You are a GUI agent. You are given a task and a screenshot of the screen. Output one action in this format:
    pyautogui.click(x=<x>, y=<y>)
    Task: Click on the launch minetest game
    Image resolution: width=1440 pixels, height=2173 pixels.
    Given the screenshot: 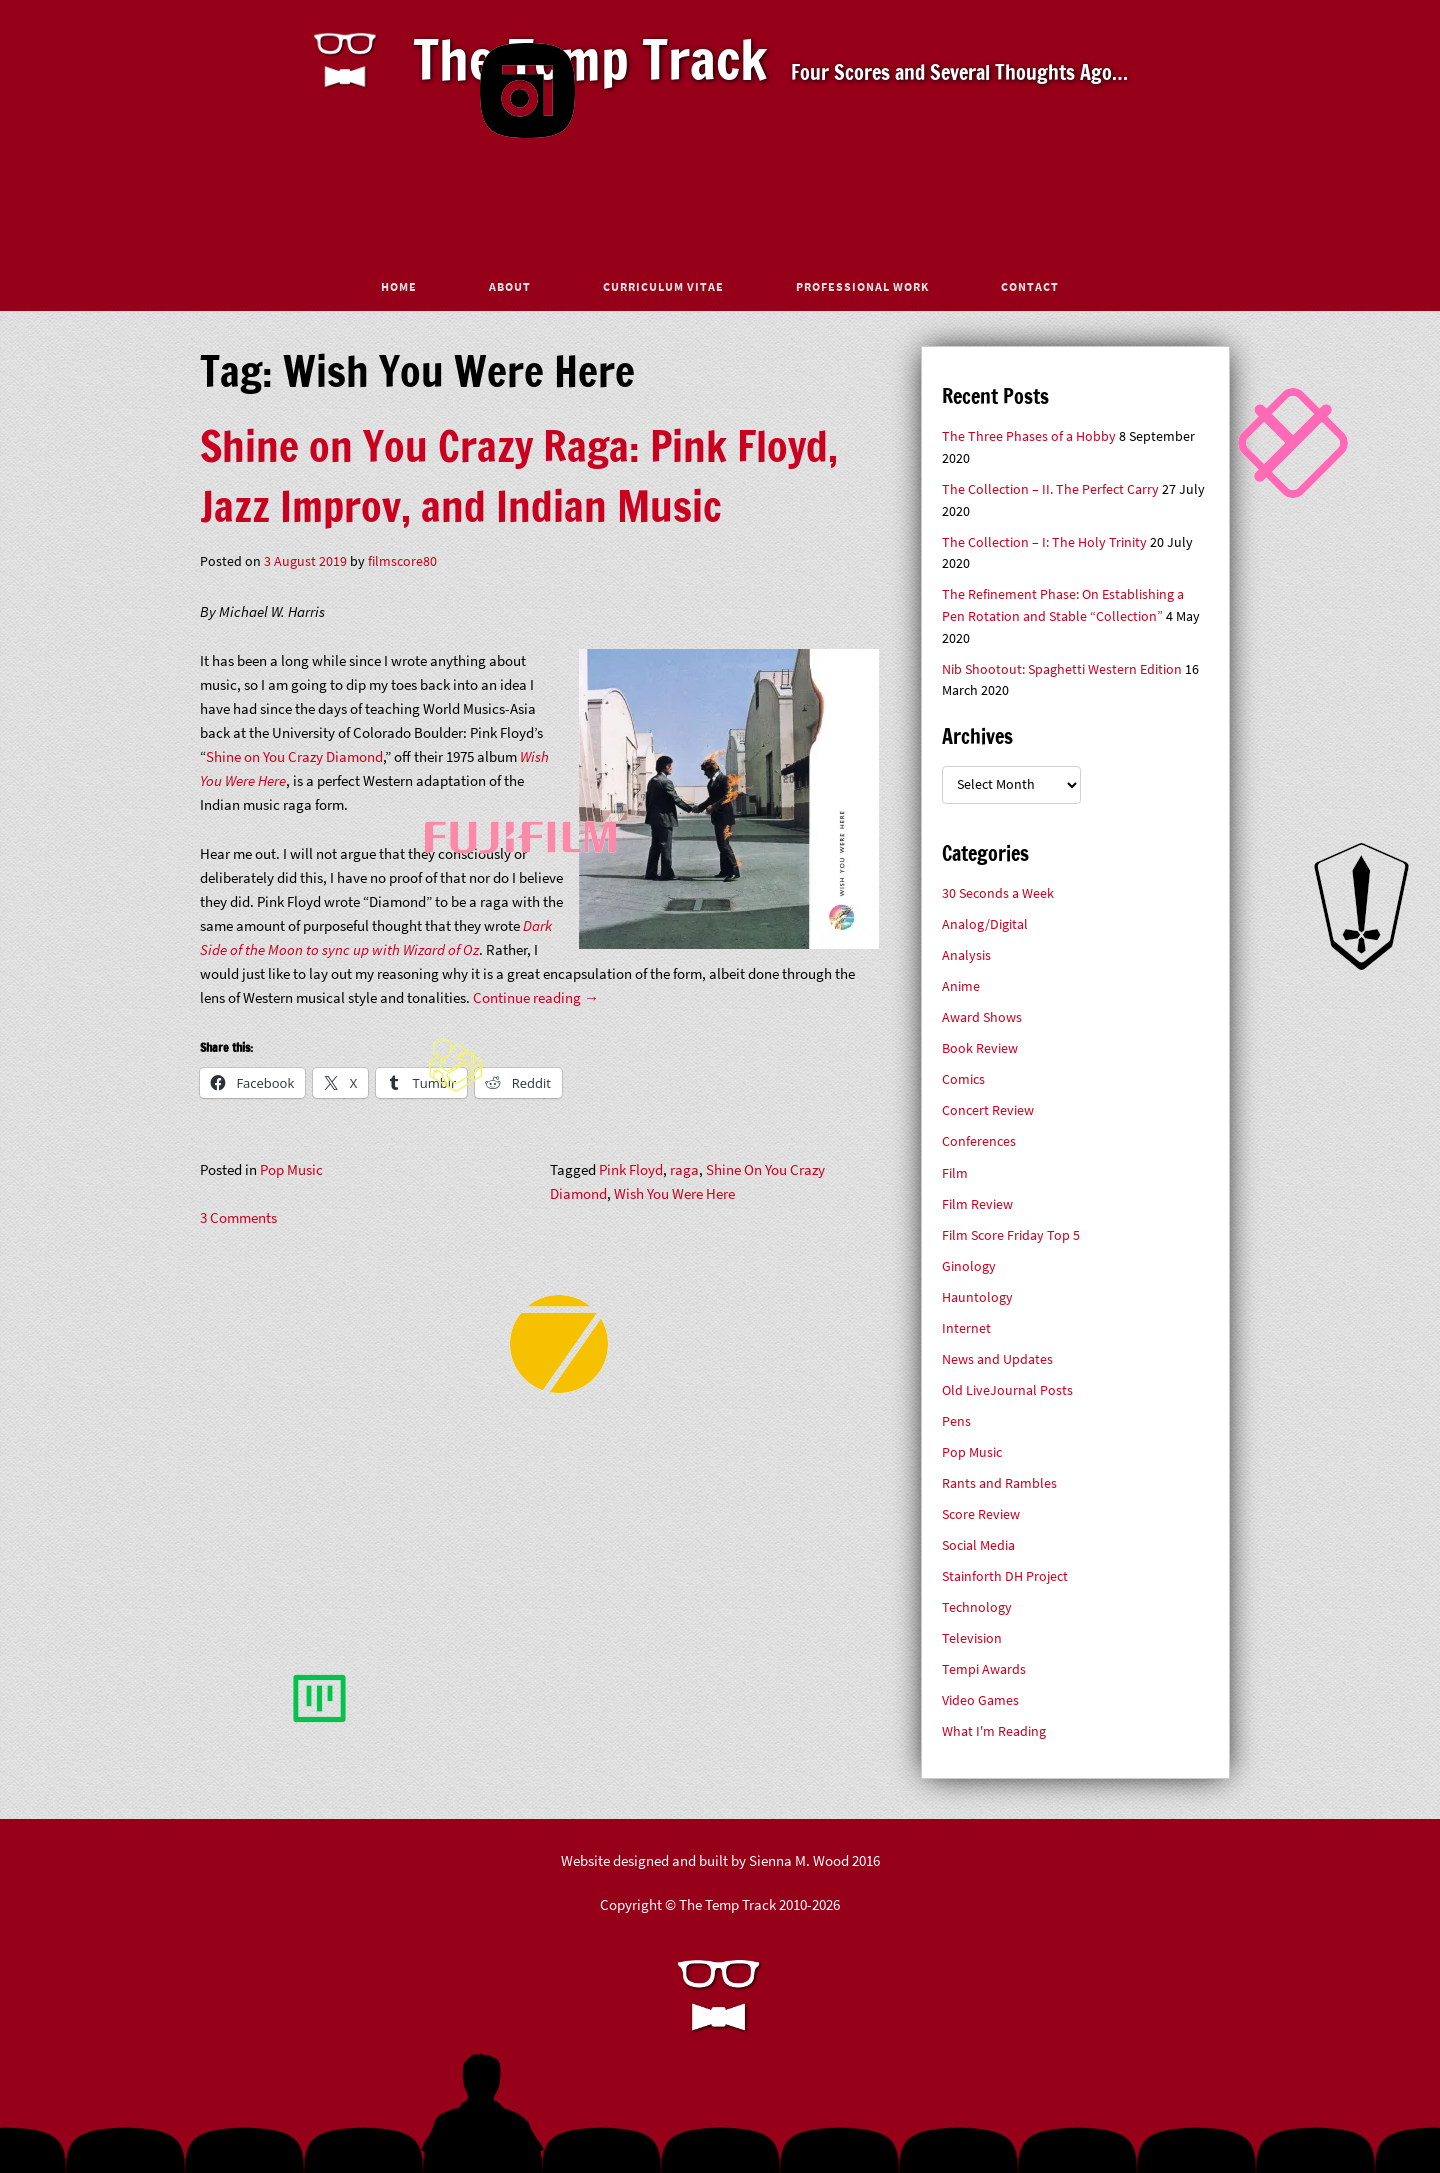 What is the action you would take?
    pyautogui.click(x=456, y=1065)
    